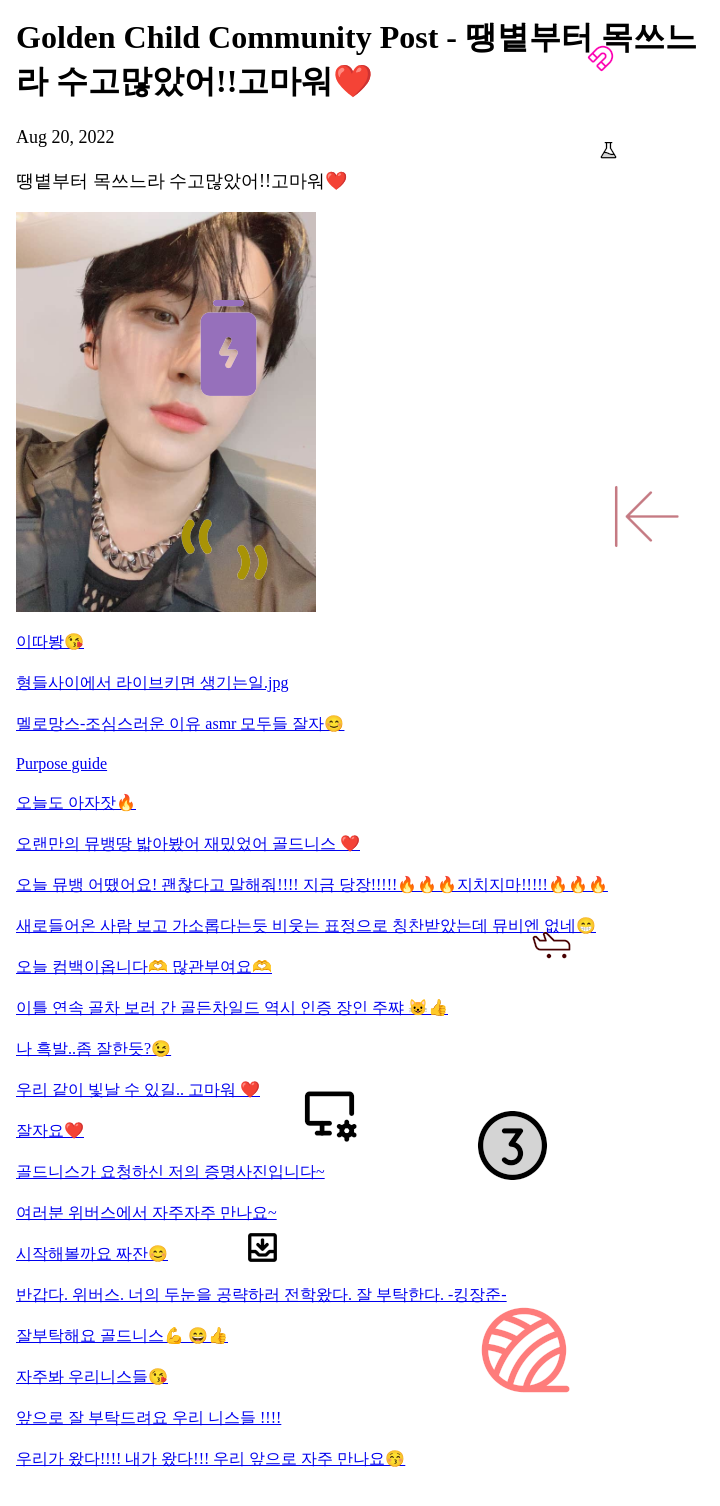 This screenshot has height=1506, width=720. I want to click on access desktop display settings, so click(329, 1113).